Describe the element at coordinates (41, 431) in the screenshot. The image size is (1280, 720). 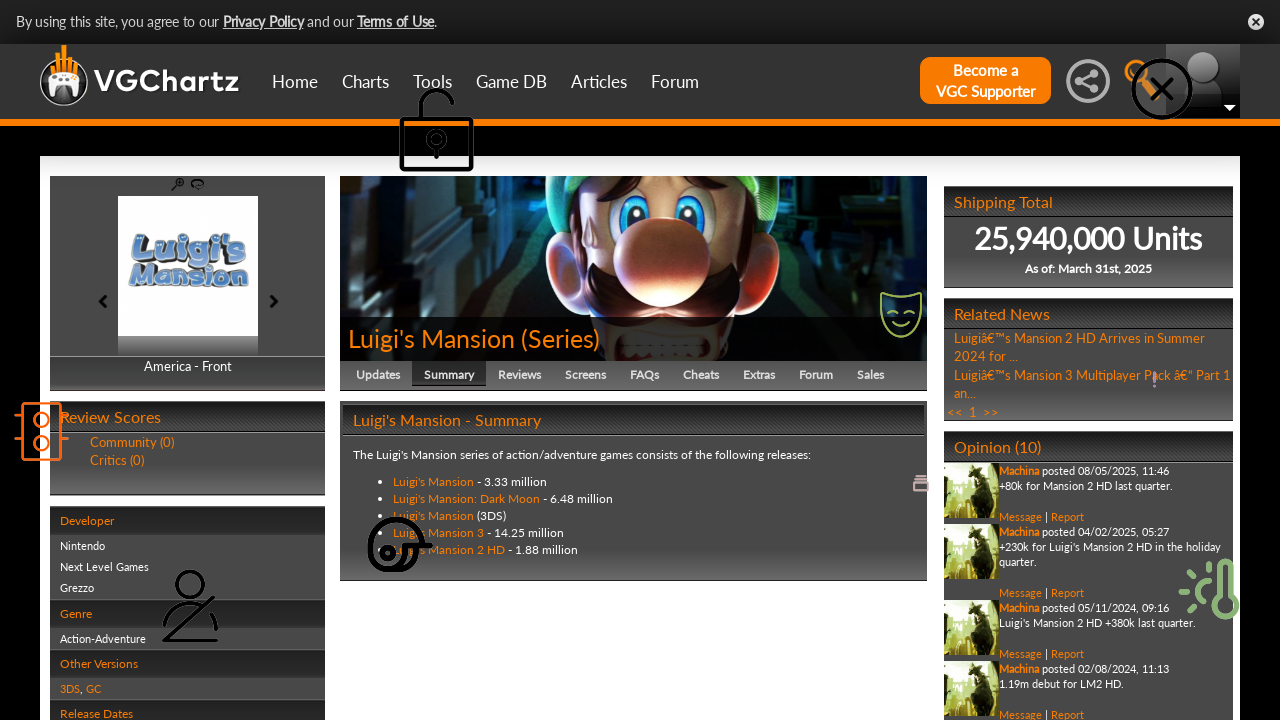
I see `traffic or signal status indicator` at that location.